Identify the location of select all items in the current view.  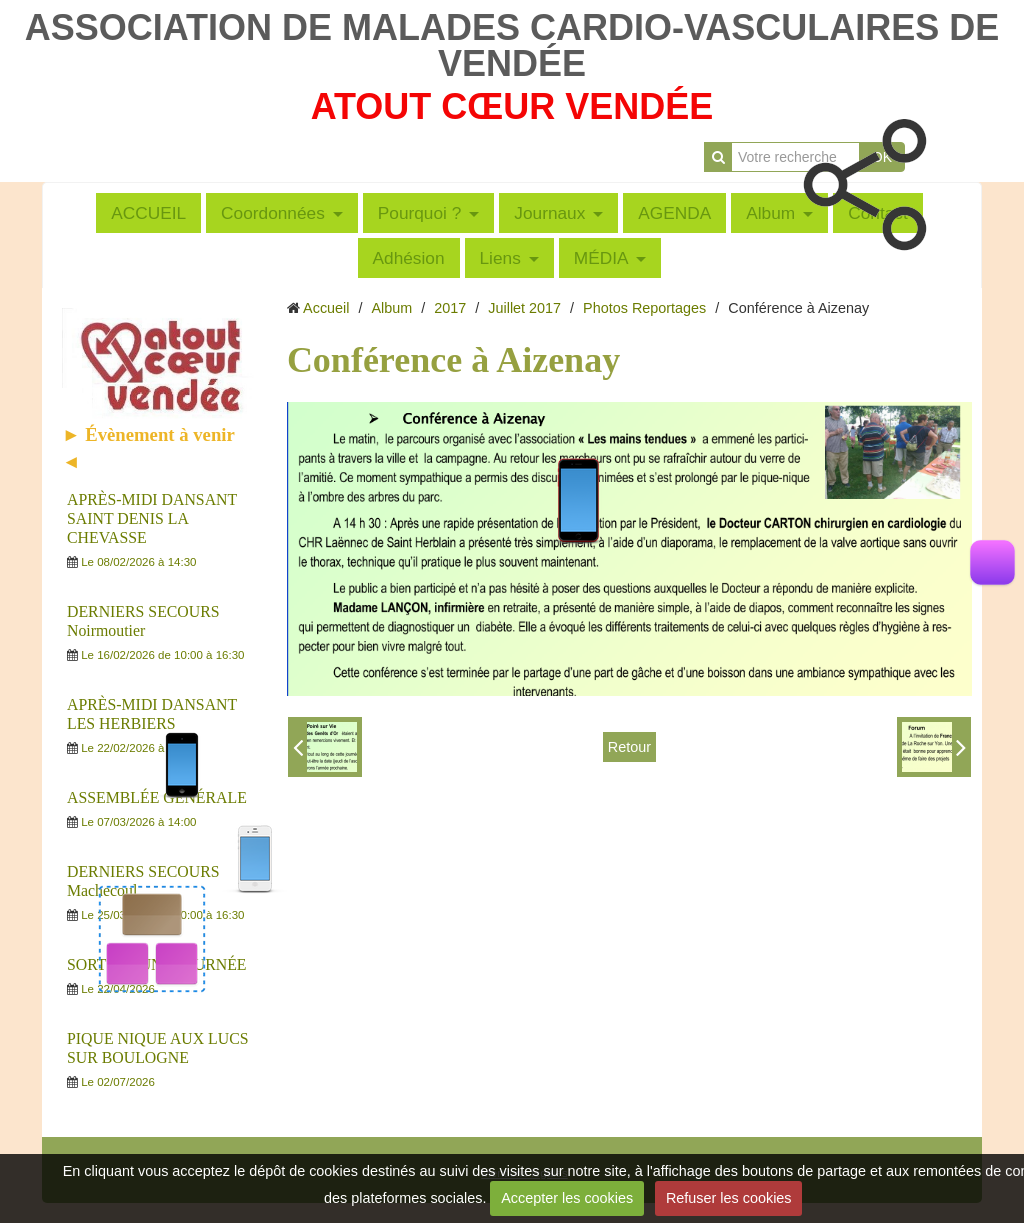
(152, 939).